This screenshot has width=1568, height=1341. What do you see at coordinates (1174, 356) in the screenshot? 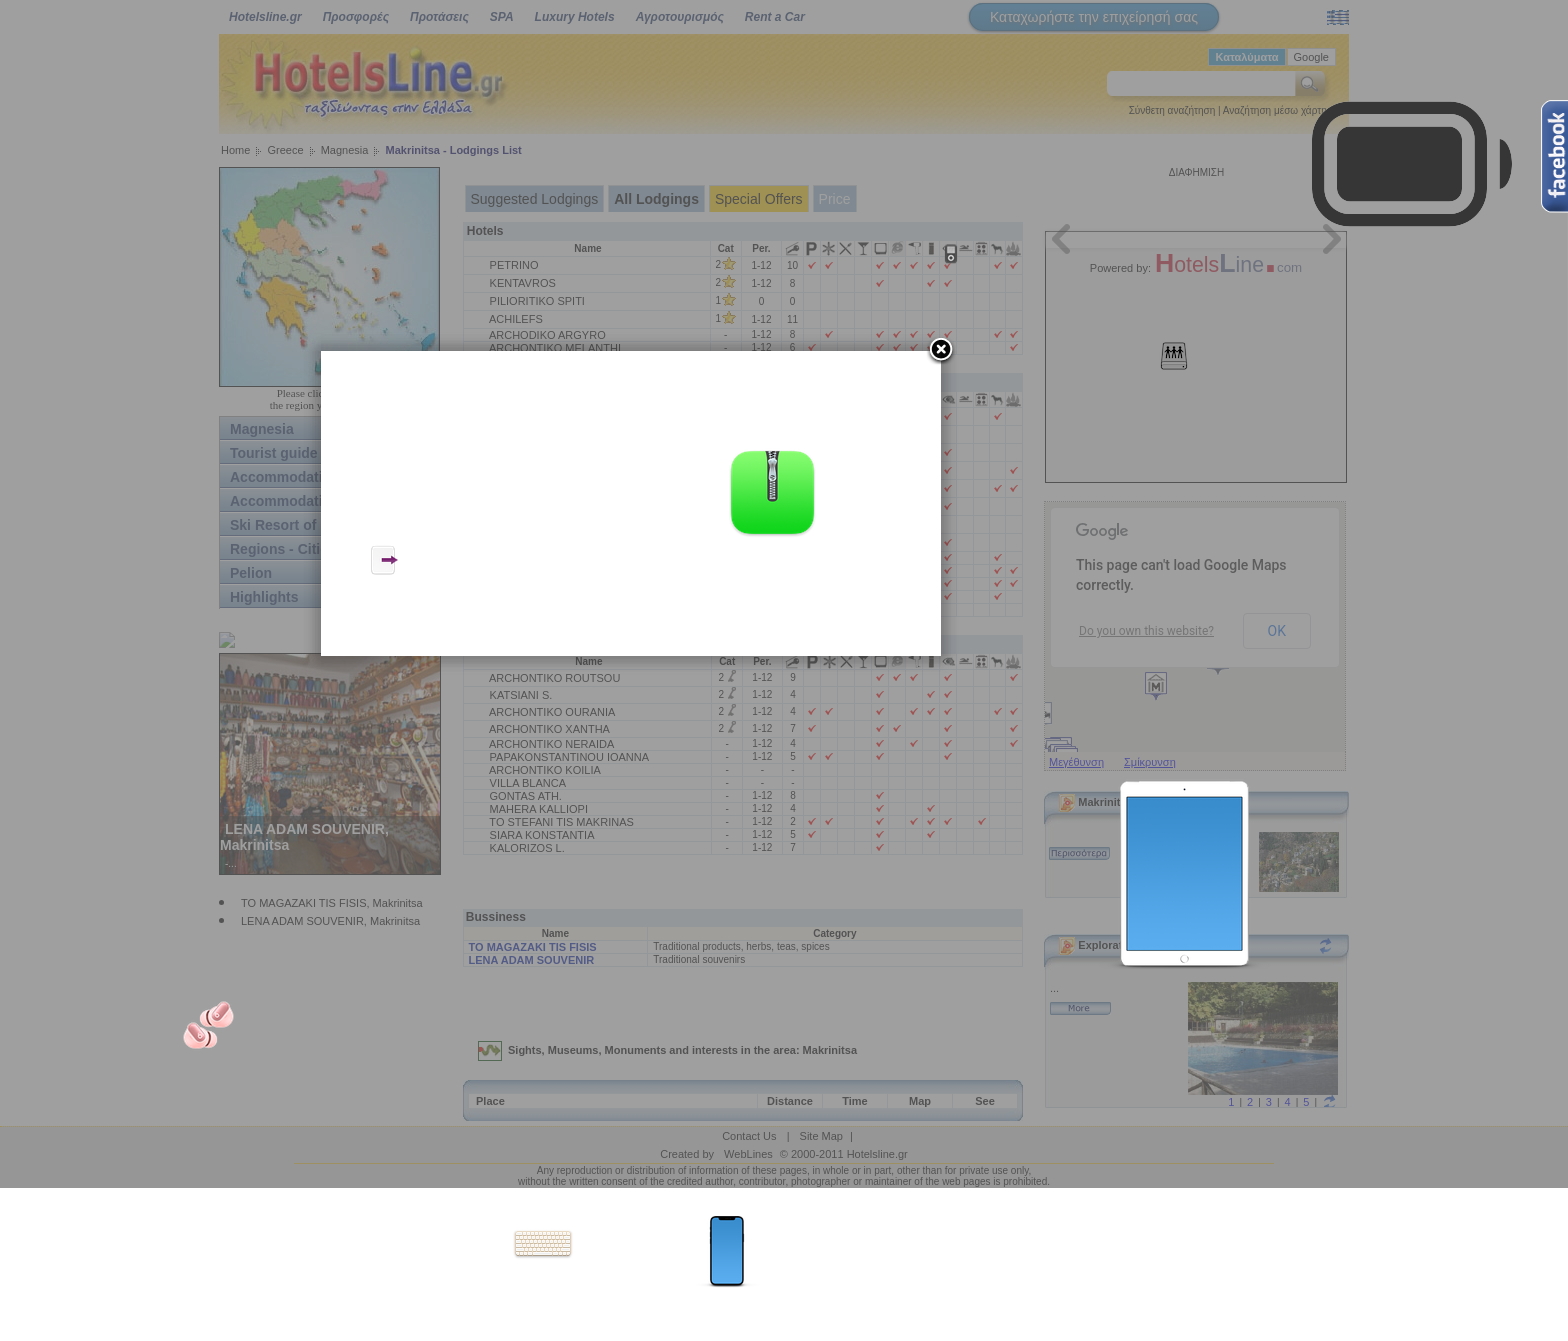
I see `access a shared network drive` at bounding box center [1174, 356].